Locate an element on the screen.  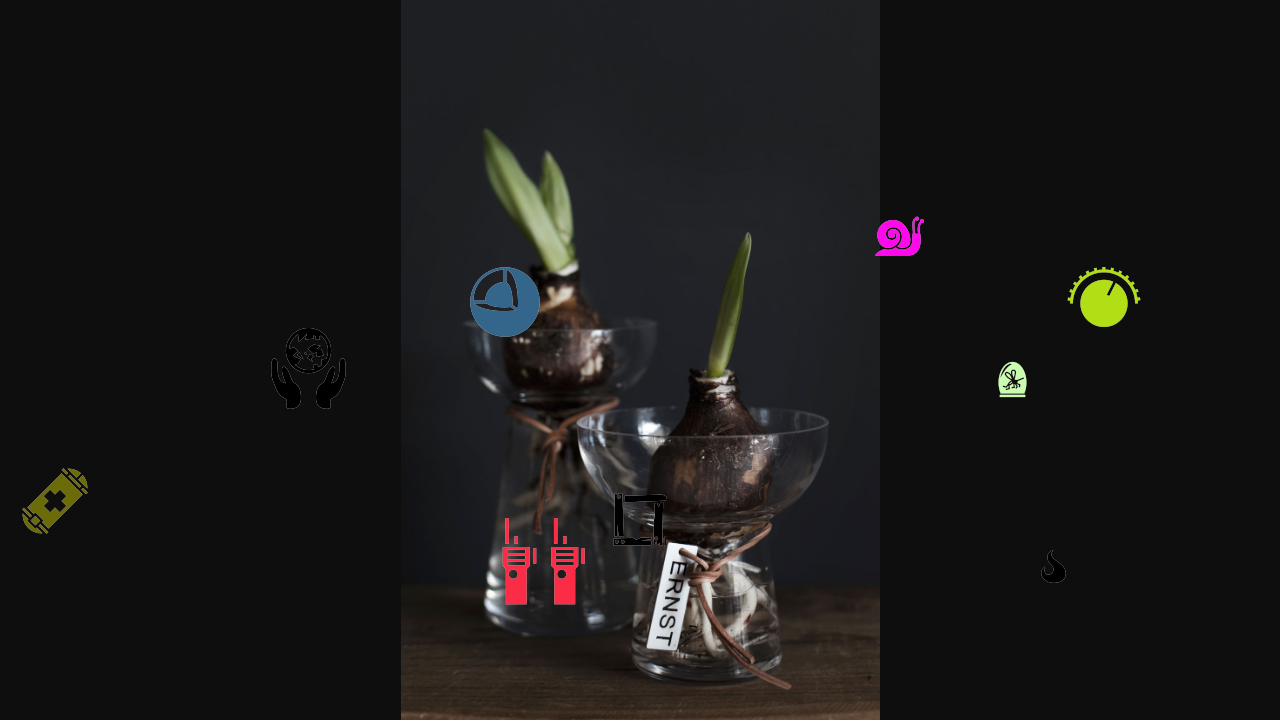
view planetary or geological core details is located at coordinates (505, 302).